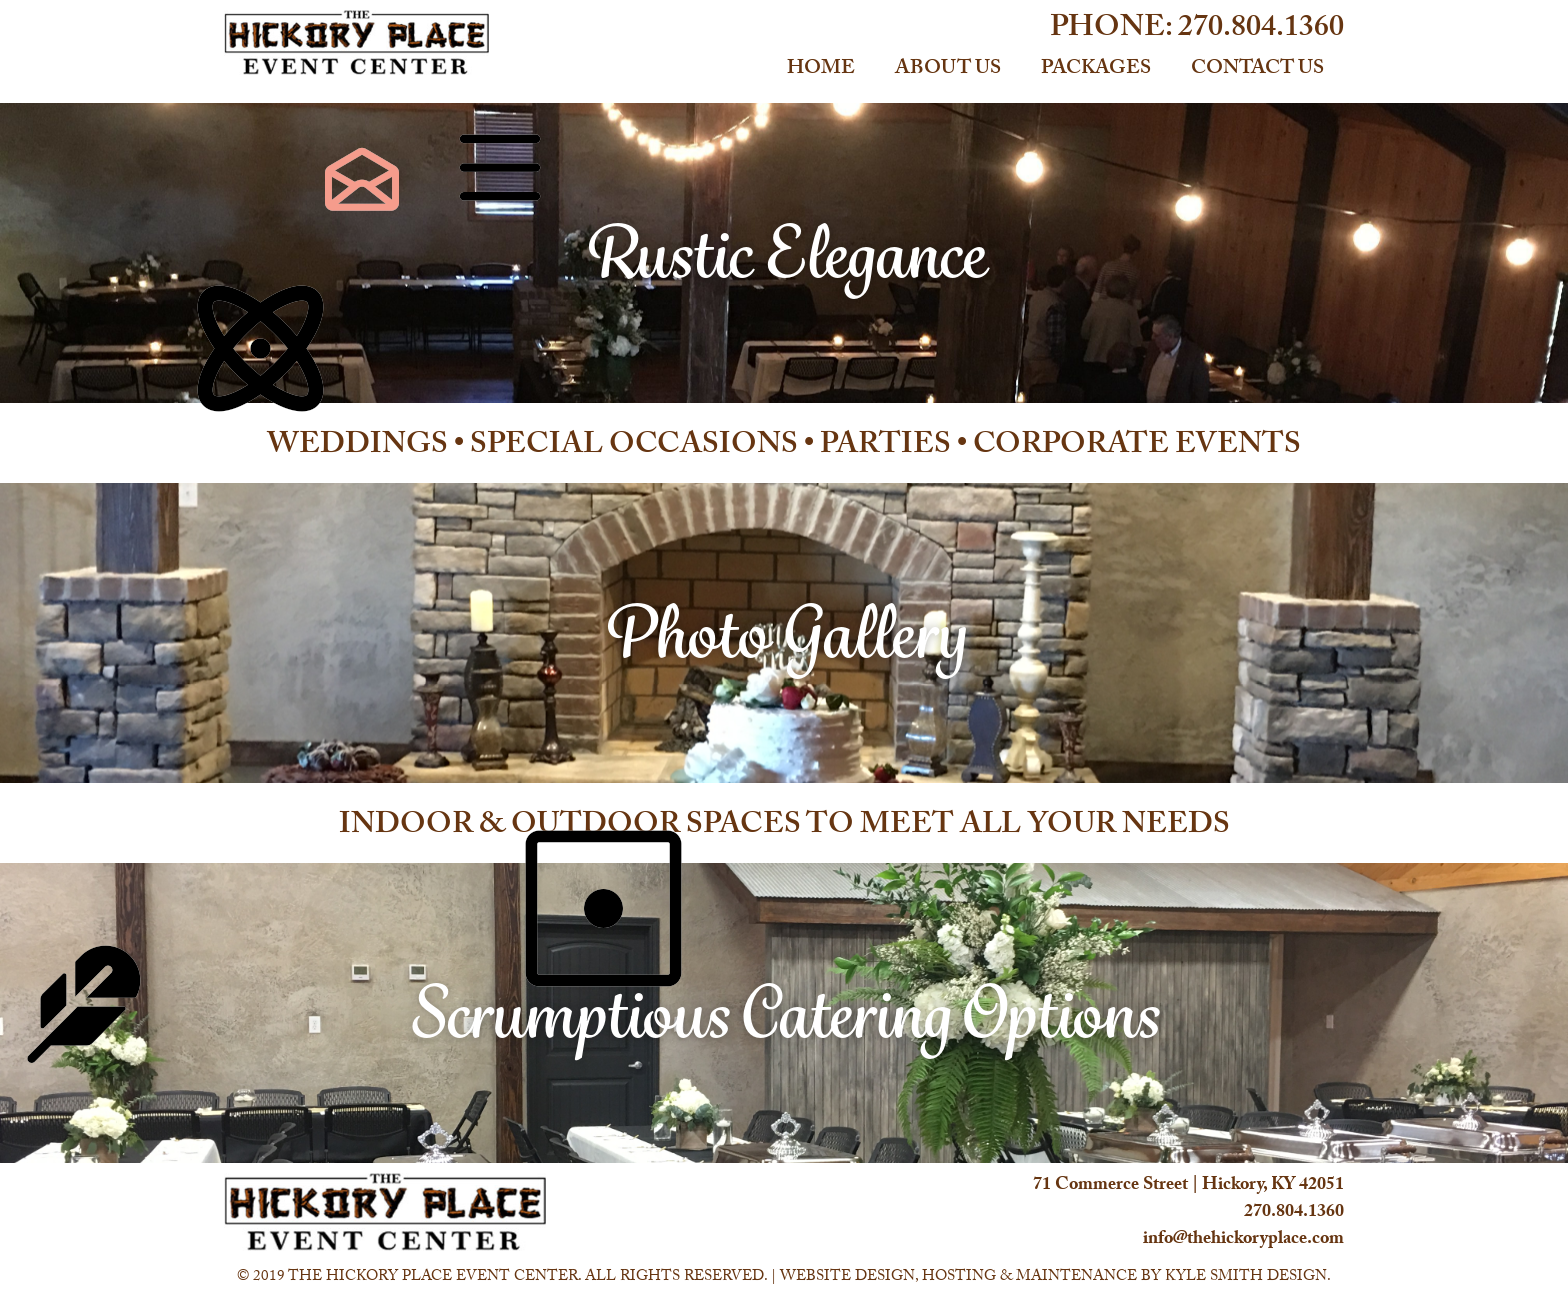 This screenshot has width=1568, height=1311. What do you see at coordinates (79, 1006) in the screenshot?
I see `compose a new post or message` at bounding box center [79, 1006].